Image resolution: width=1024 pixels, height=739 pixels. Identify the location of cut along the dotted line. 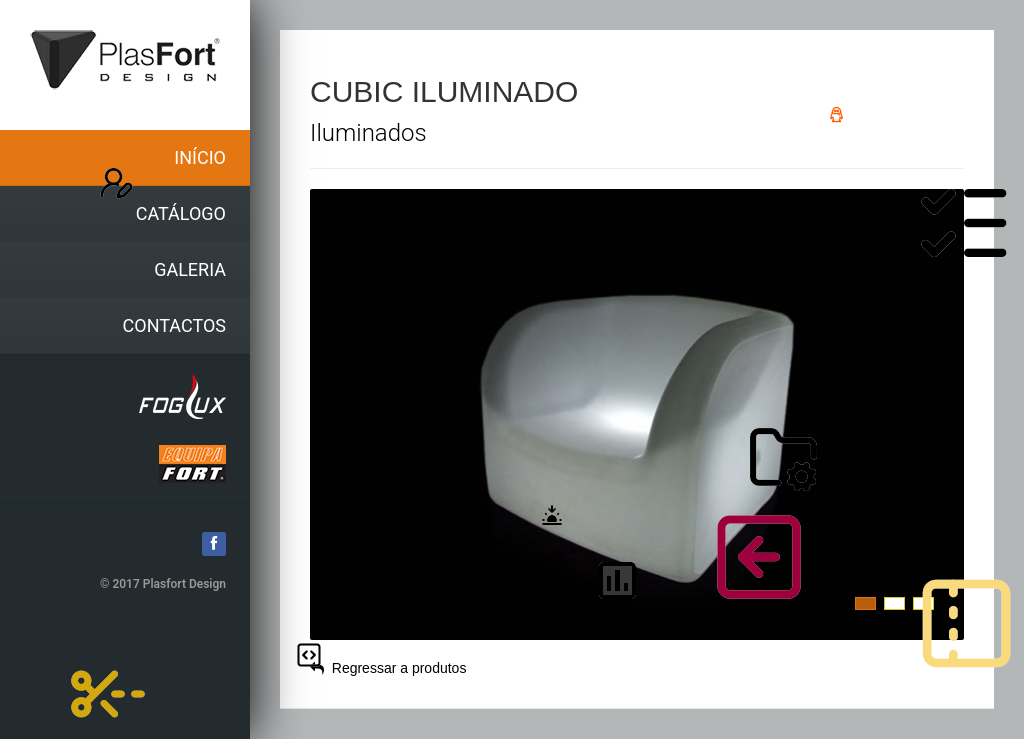
(108, 694).